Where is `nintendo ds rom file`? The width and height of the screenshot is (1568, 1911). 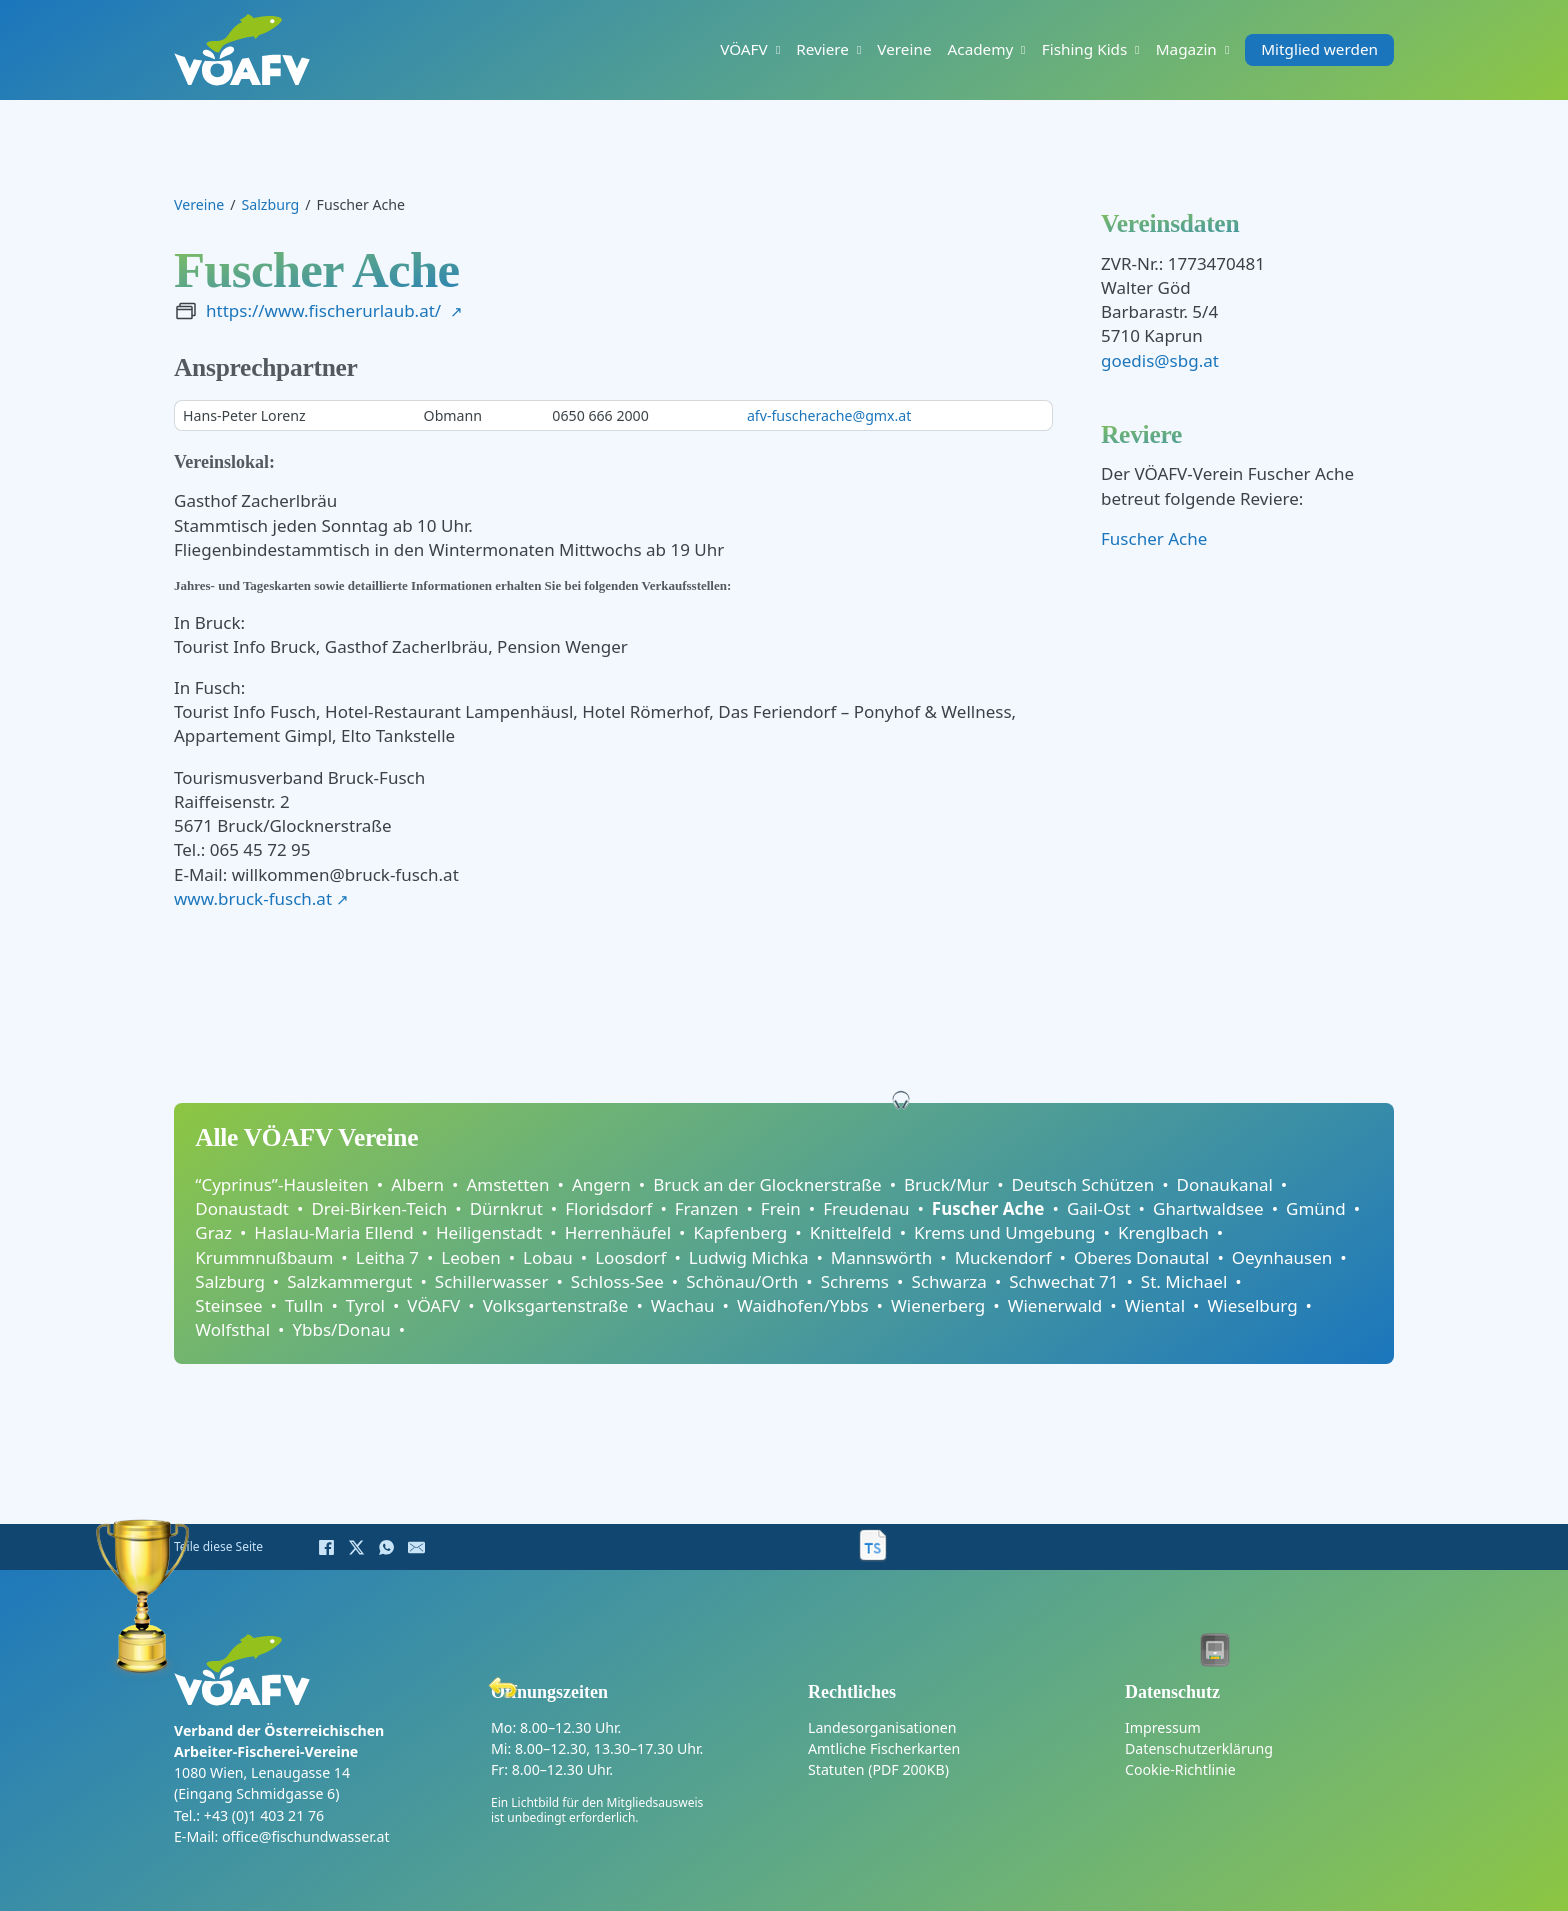 nintendo ds rom file is located at coordinates (1215, 1650).